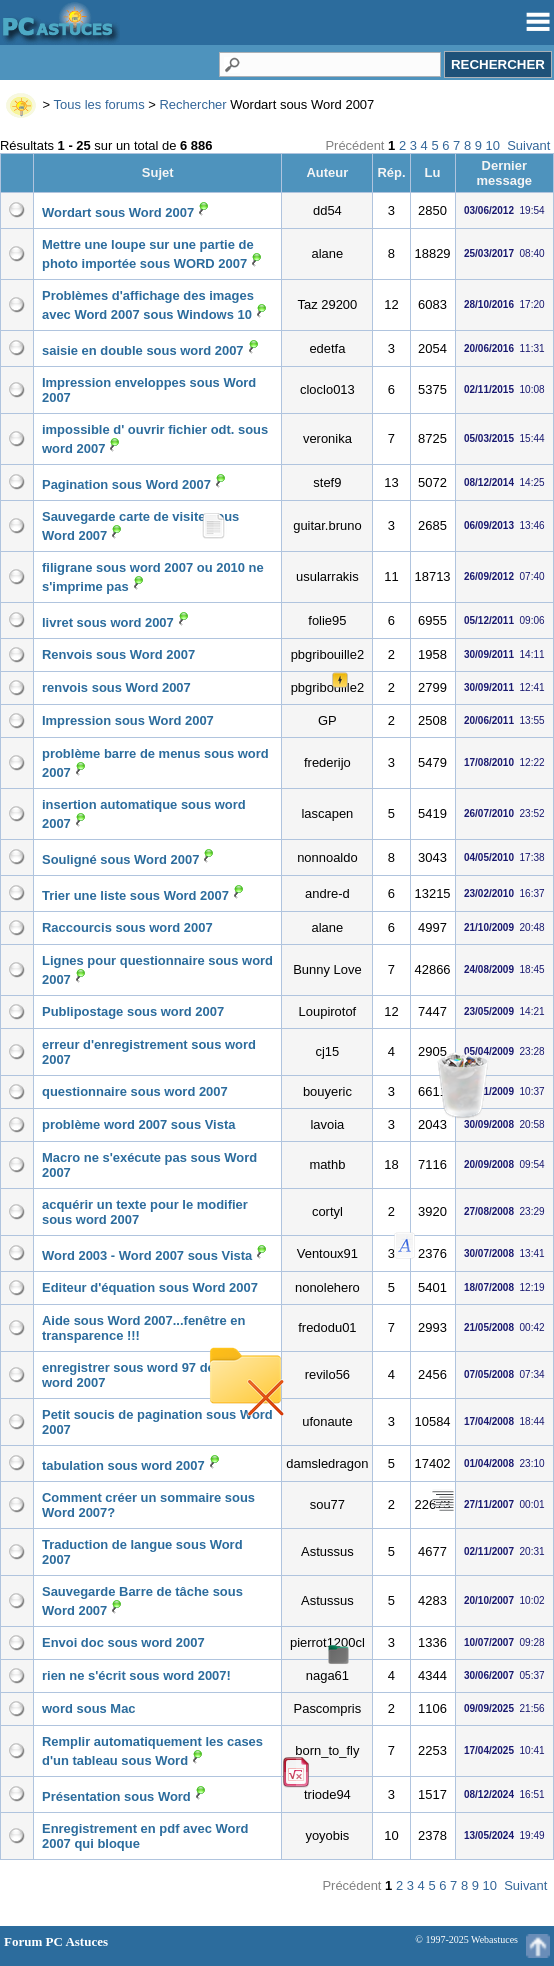 Image resolution: width=554 pixels, height=1966 pixels. What do you see at coordinates (245, 1377) in the screenshot?
I see `delete a folder` at bounding box center [245, 1377].